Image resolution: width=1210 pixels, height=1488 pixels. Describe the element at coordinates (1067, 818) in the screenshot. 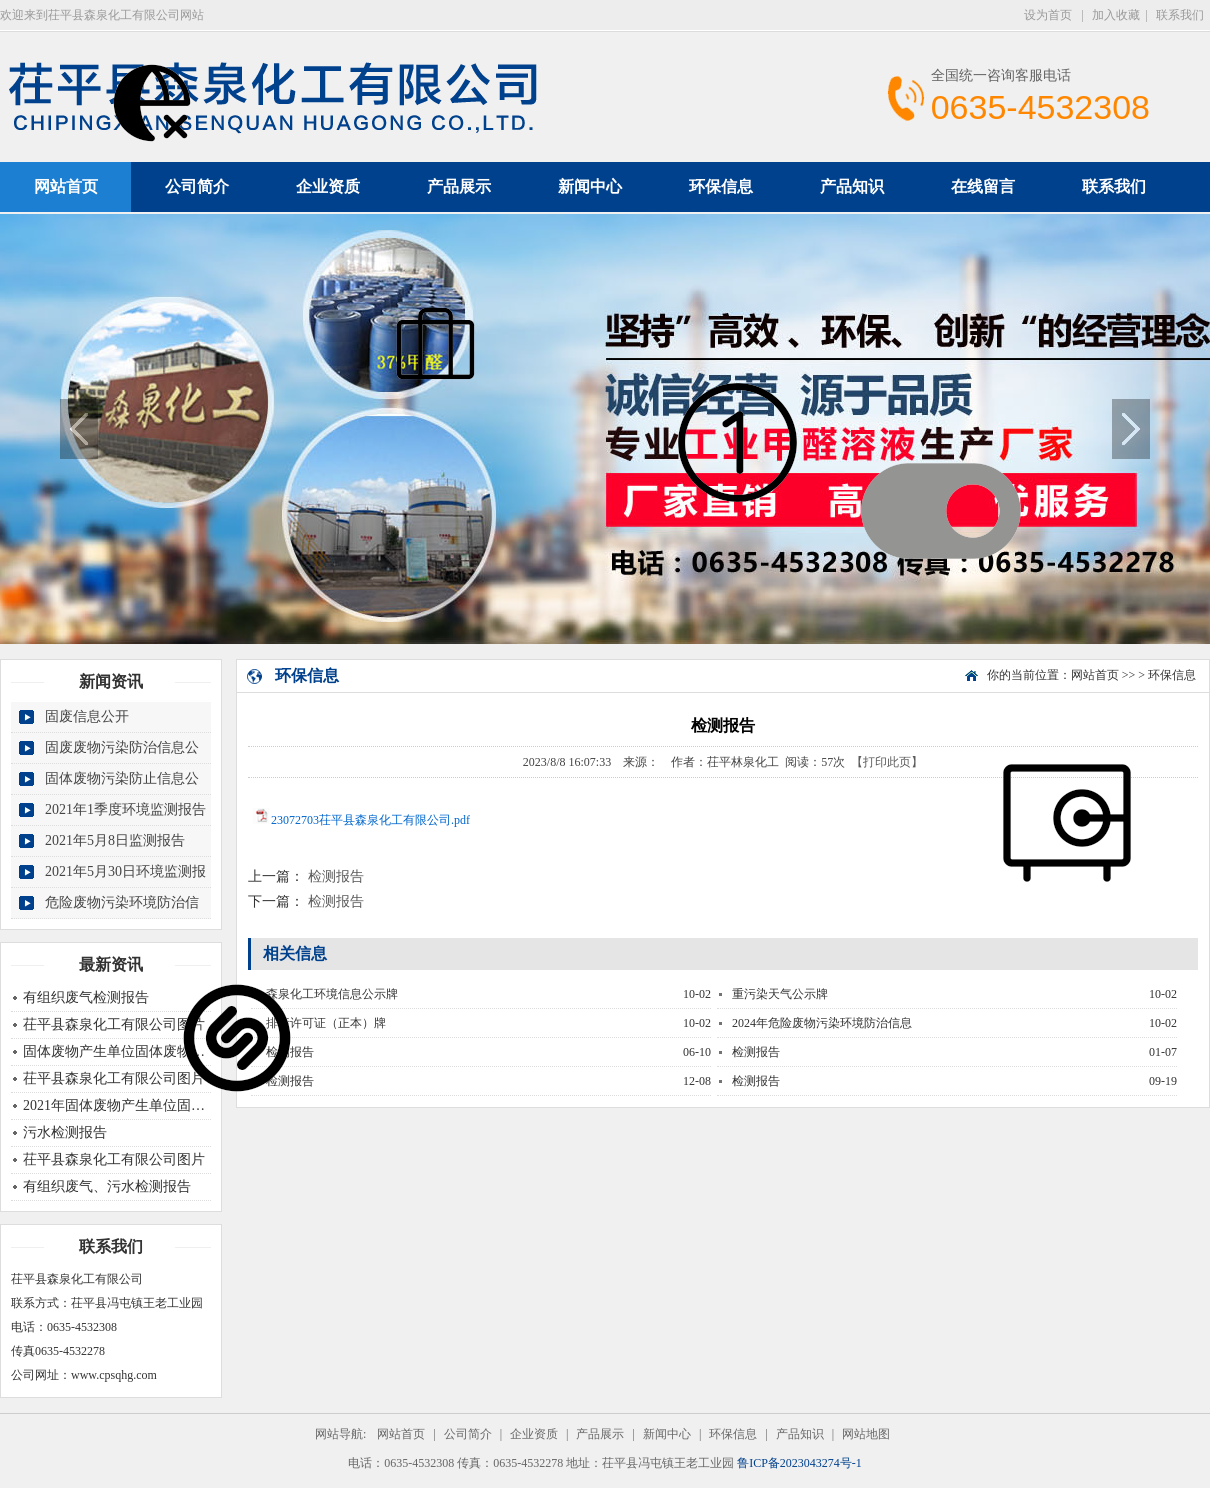

I see `access secure storage or vault` at that location.